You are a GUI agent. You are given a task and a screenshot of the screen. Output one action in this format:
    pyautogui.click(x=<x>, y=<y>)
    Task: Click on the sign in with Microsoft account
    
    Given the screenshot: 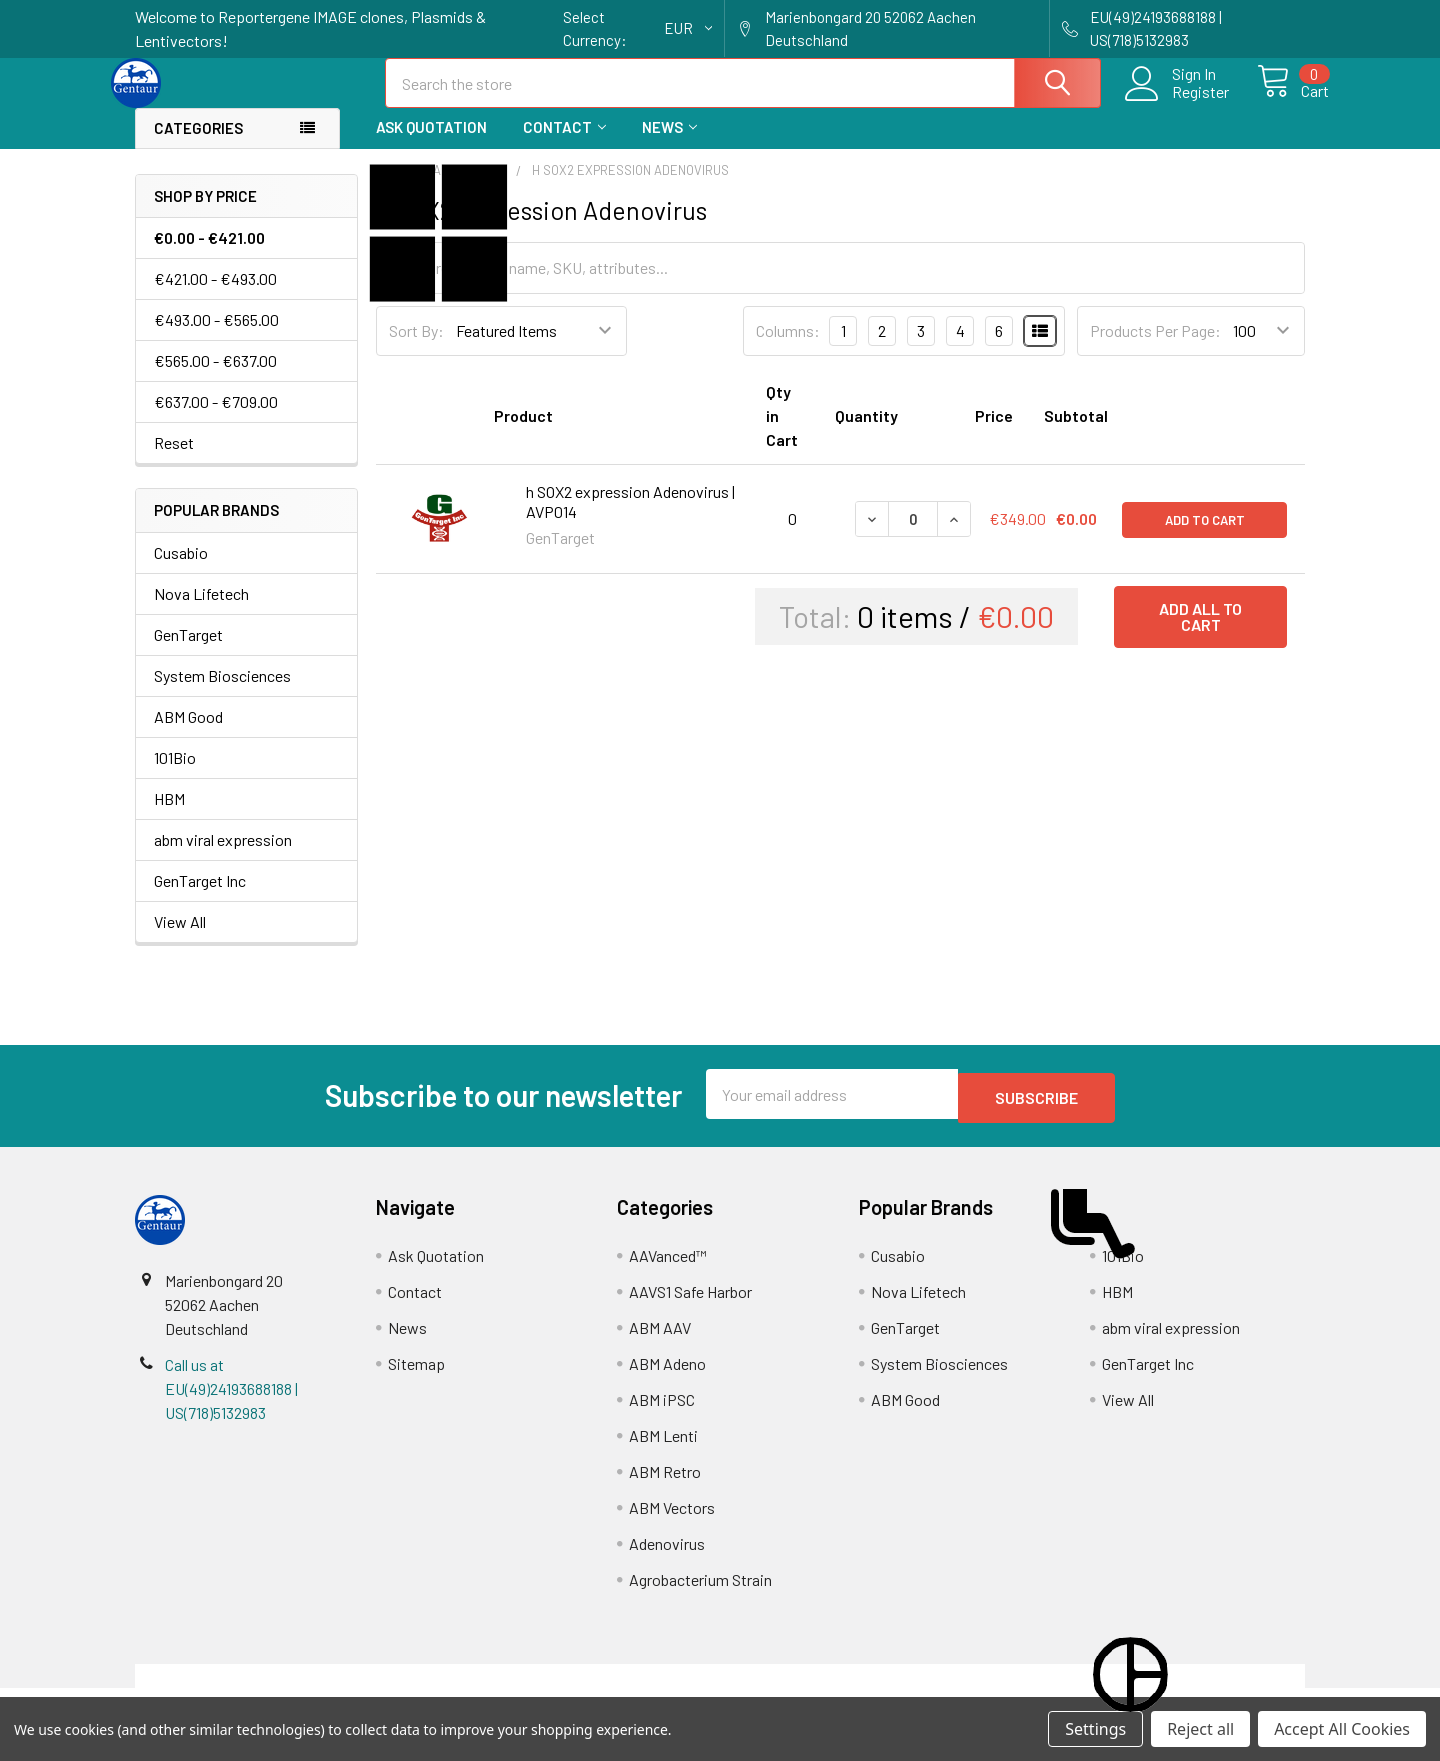 What is the action you would take?
    pyautogui.click(x=438, y=233)
    